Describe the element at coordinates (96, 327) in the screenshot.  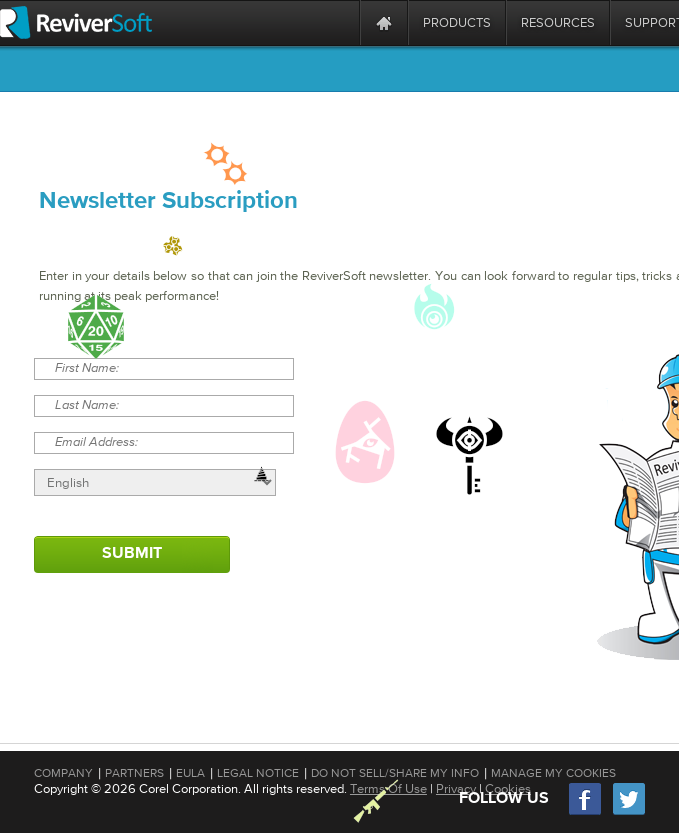
I see `roll a d20 die` at that location.